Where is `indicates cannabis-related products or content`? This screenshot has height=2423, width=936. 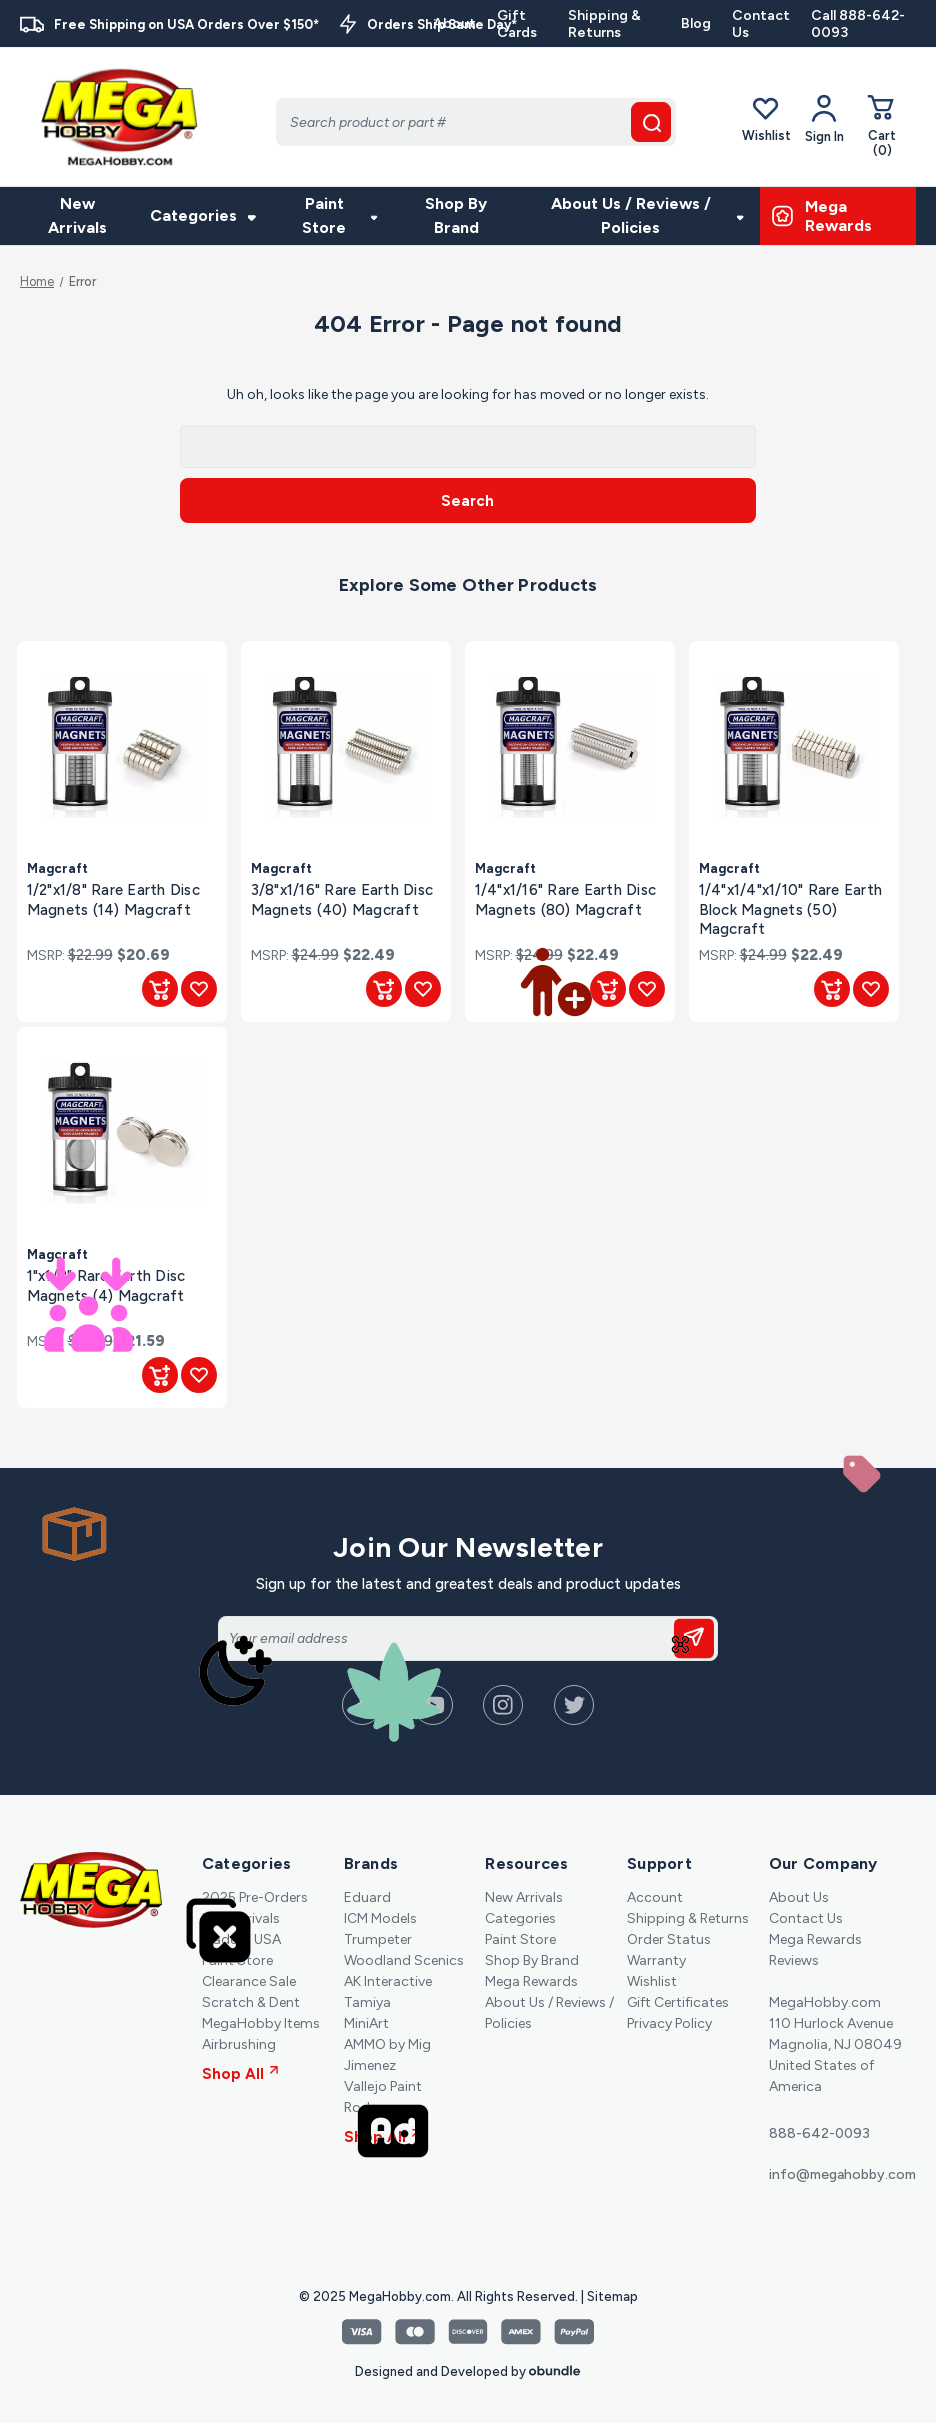
indicates cannabis-related products or content is located at coordinates (394, 1692).